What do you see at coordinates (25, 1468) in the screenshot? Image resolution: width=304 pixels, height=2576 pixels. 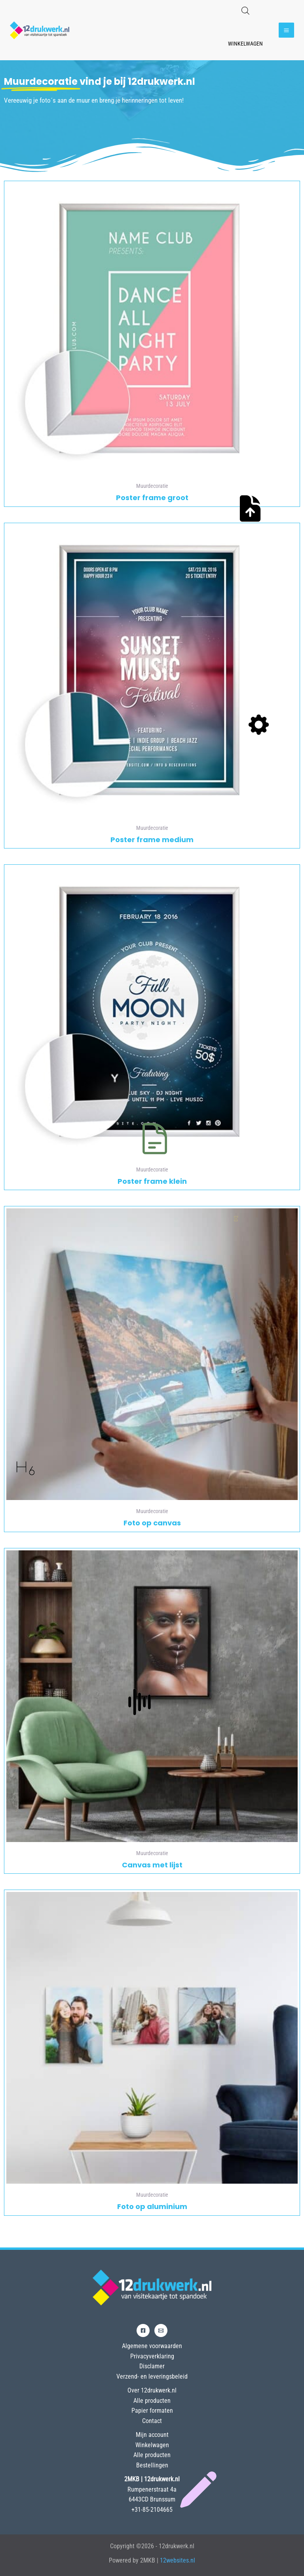 I see `format text as heading level 6` at bounding box center [25, 1468].